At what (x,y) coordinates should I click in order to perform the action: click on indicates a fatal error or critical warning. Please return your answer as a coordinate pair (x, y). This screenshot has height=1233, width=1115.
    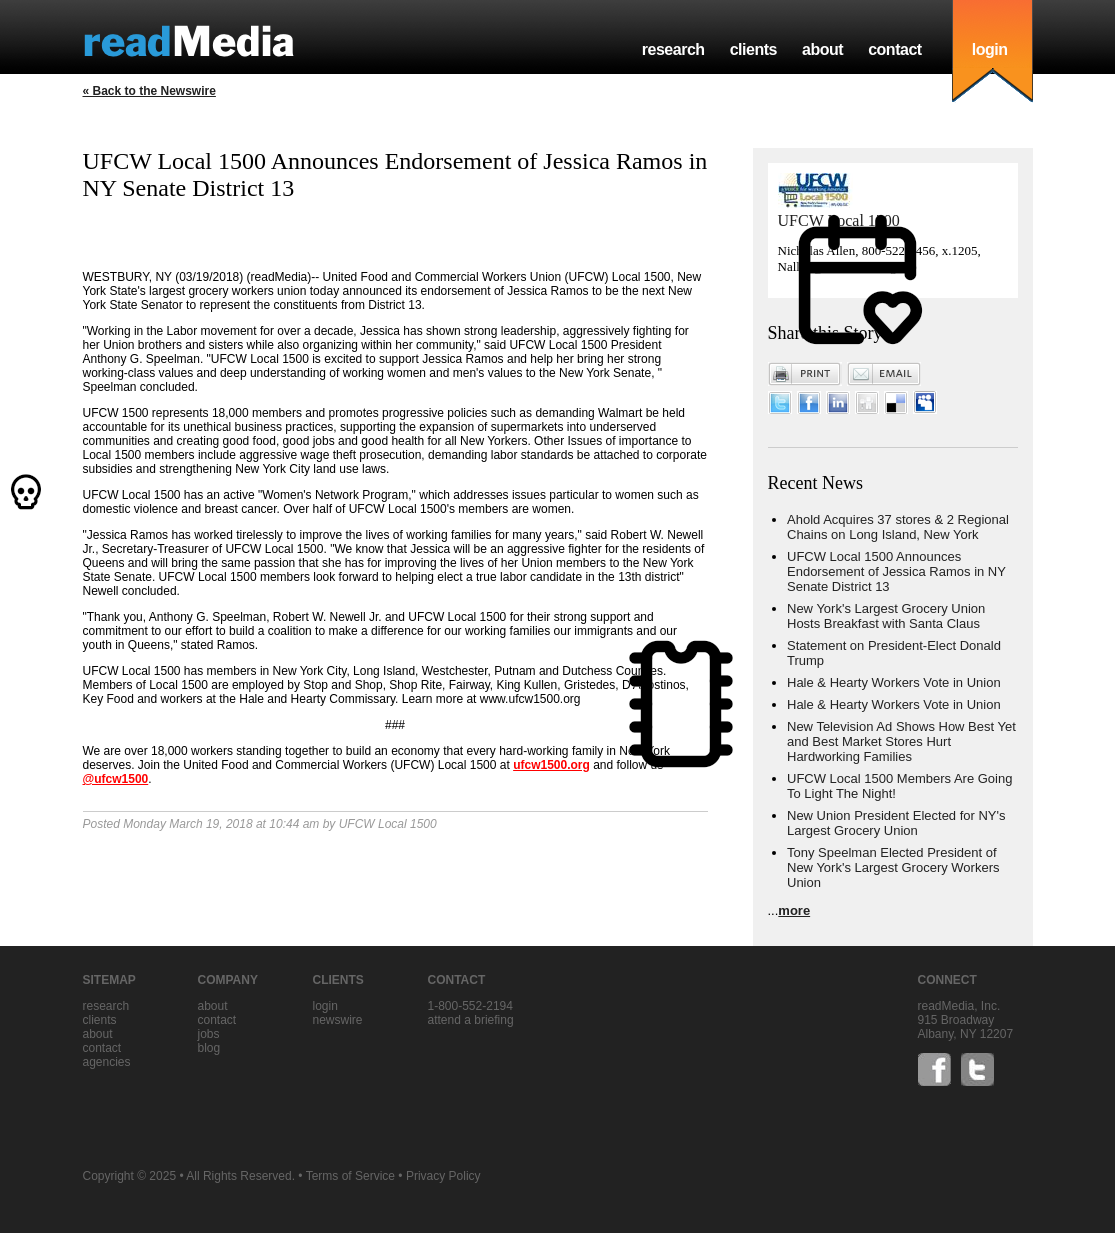
    Looking at the image, I should click on (26, 491).